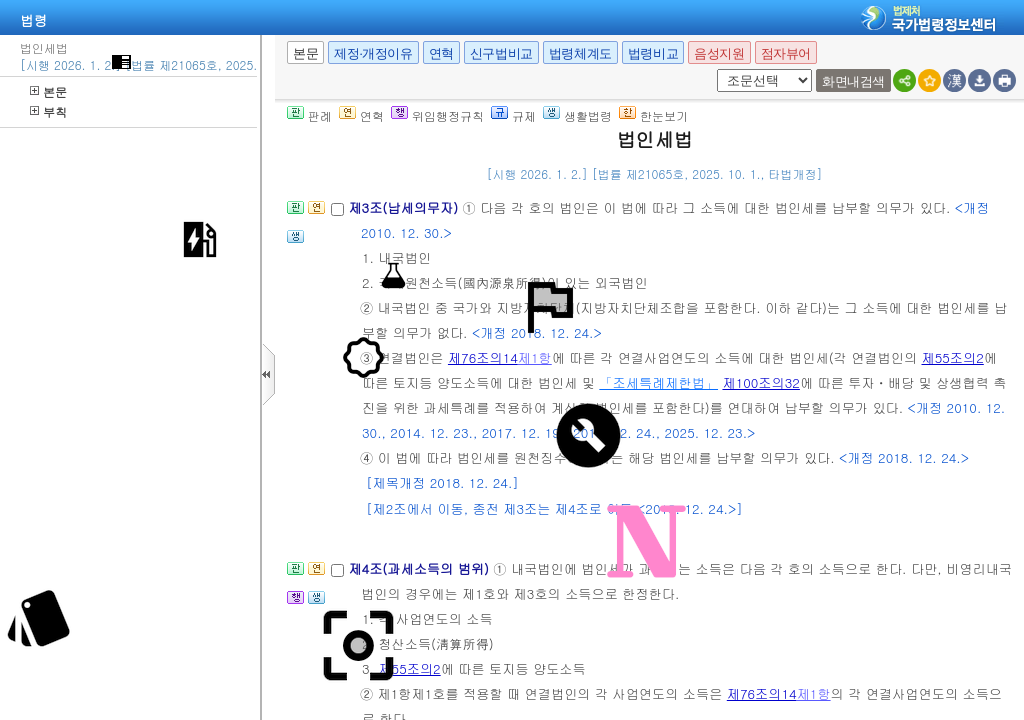  What do you see at coordinates (646, 541) in the screenshot?
I see `open notion app` at bounding box center [646, 541].